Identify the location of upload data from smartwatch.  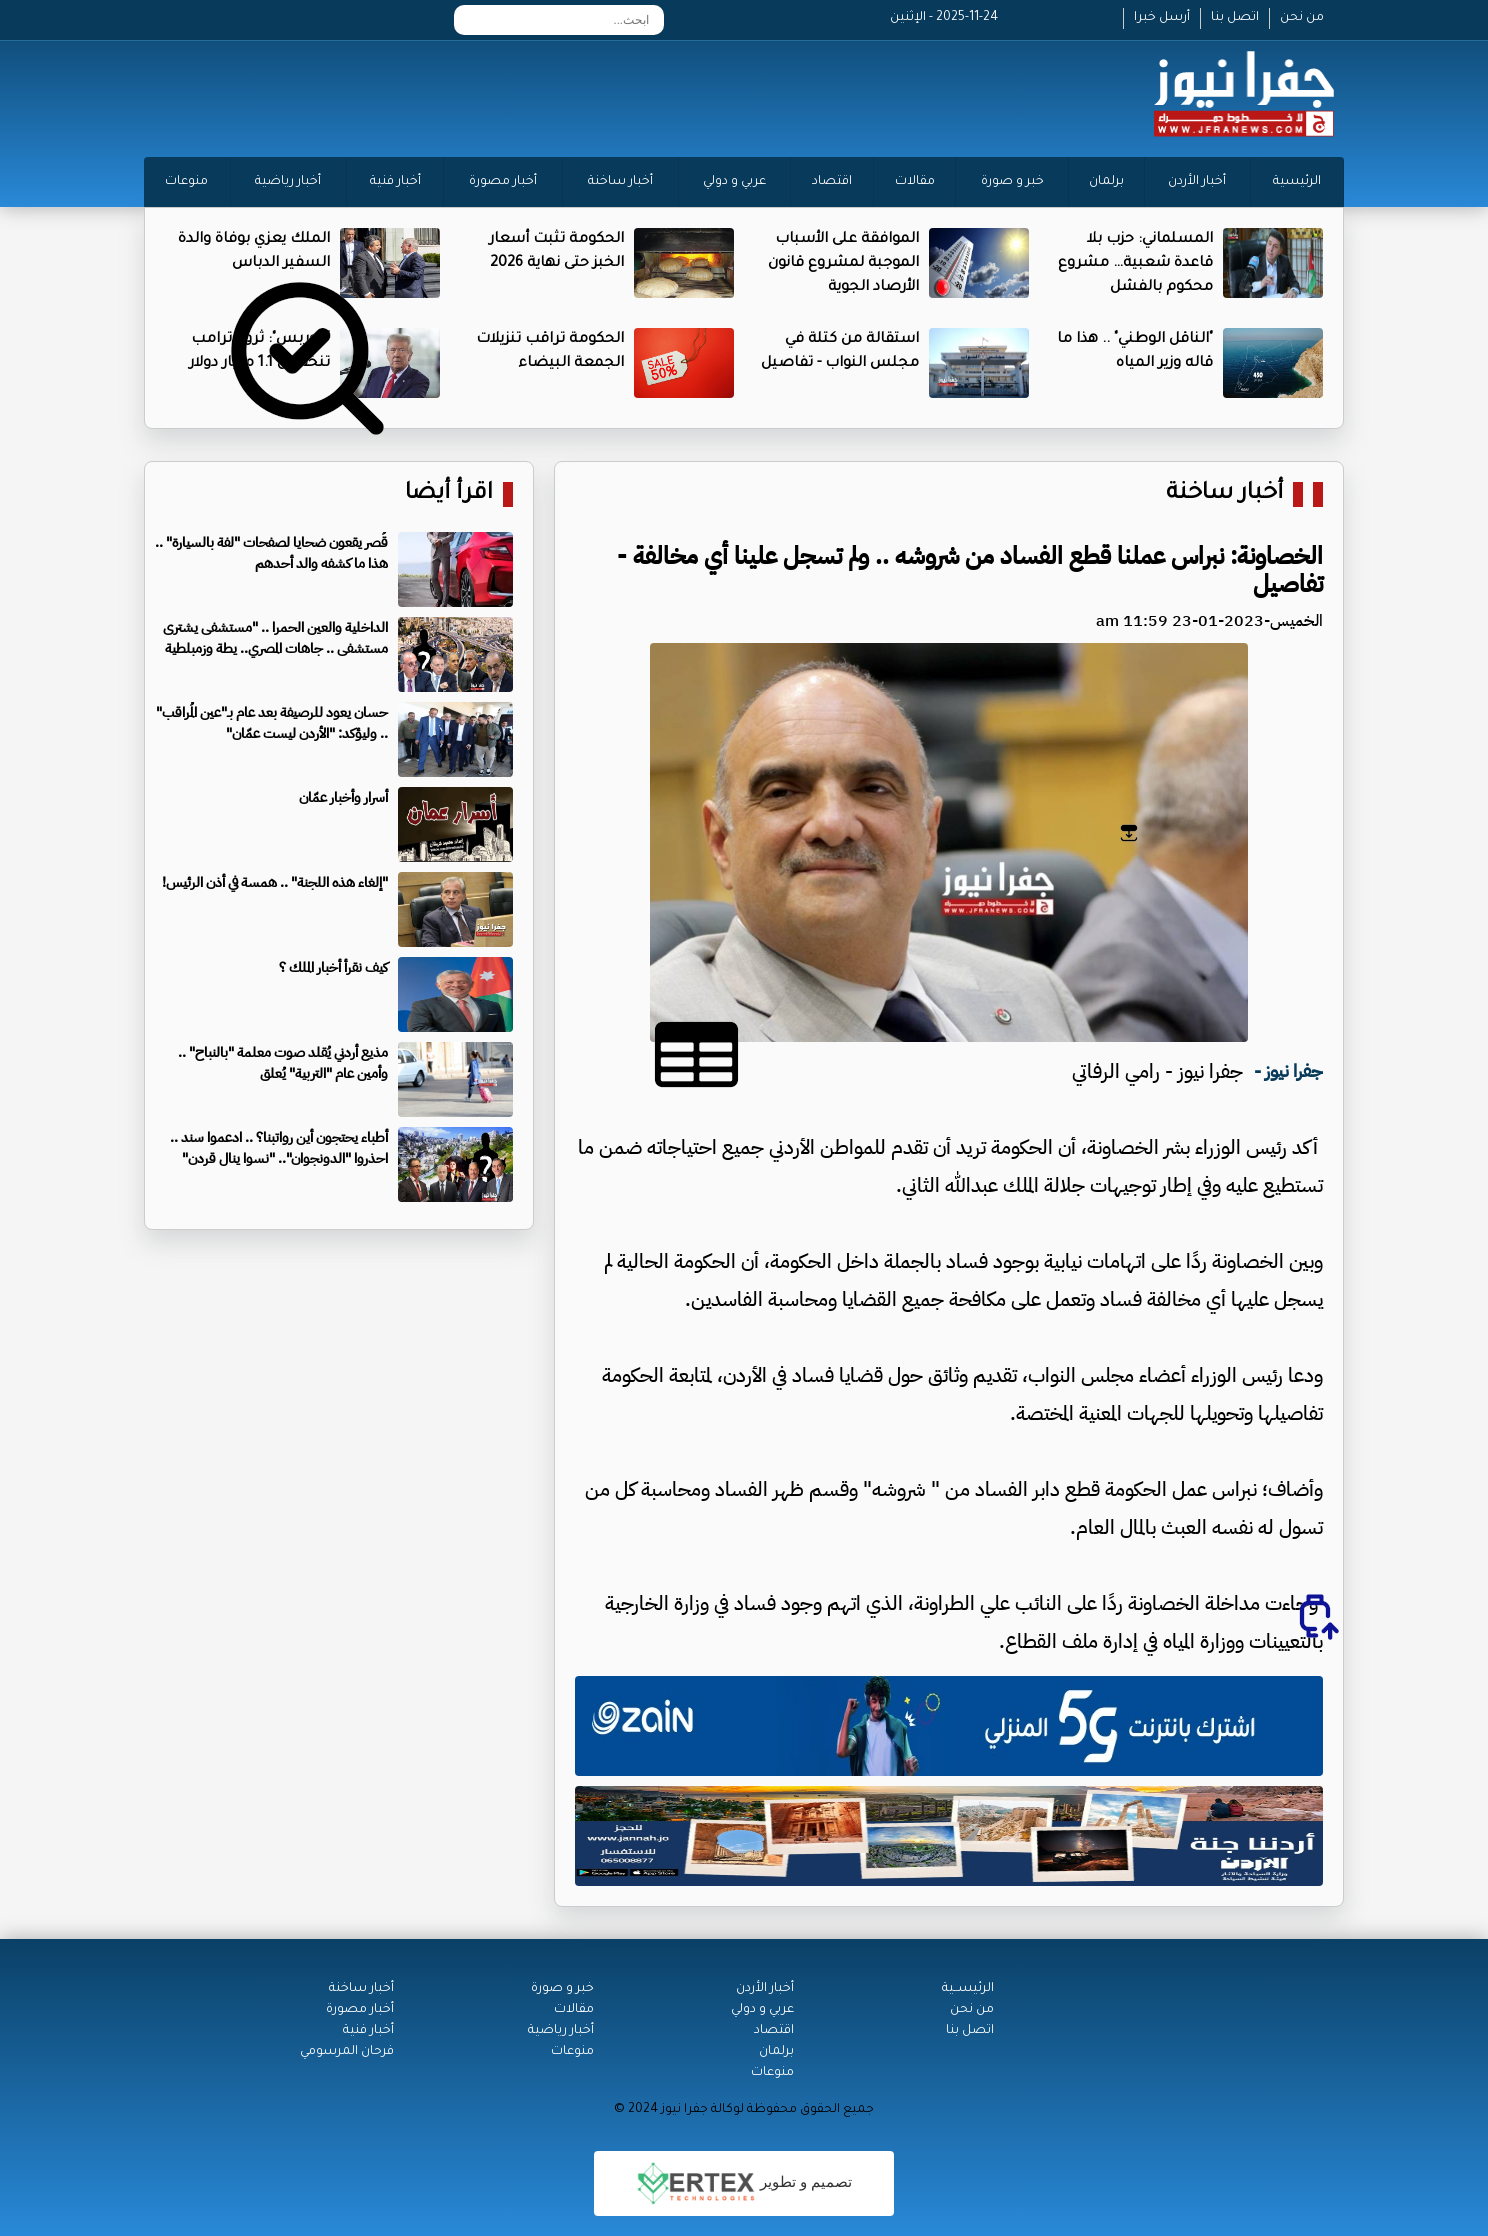
(1315, 1616).